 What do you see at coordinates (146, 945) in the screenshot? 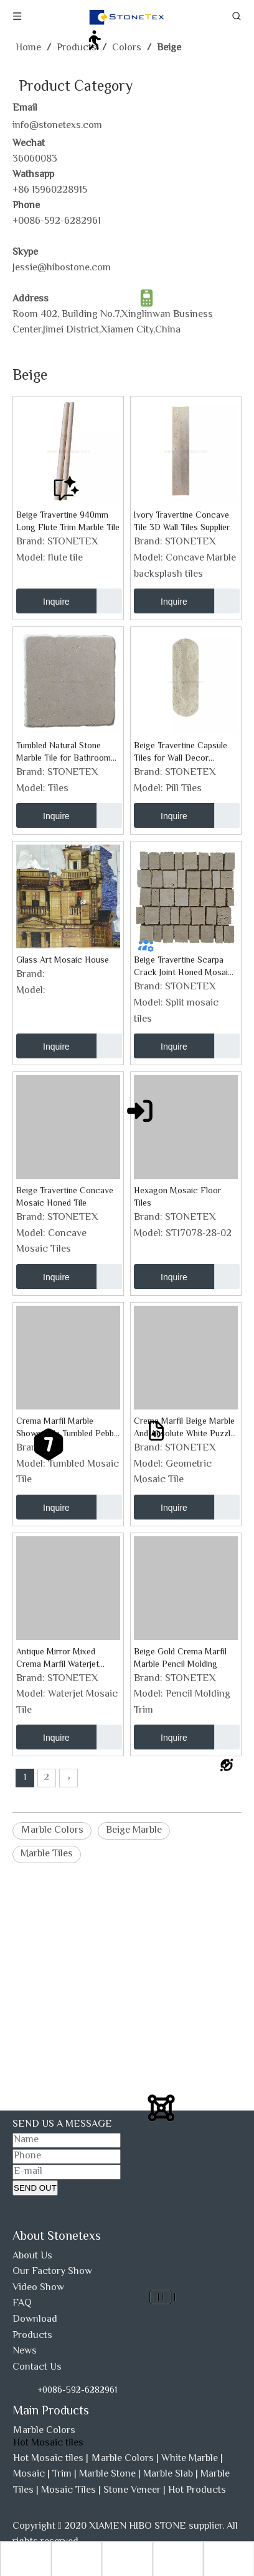
I see `manage user settings and permissions` at bounding box center [146, 945].